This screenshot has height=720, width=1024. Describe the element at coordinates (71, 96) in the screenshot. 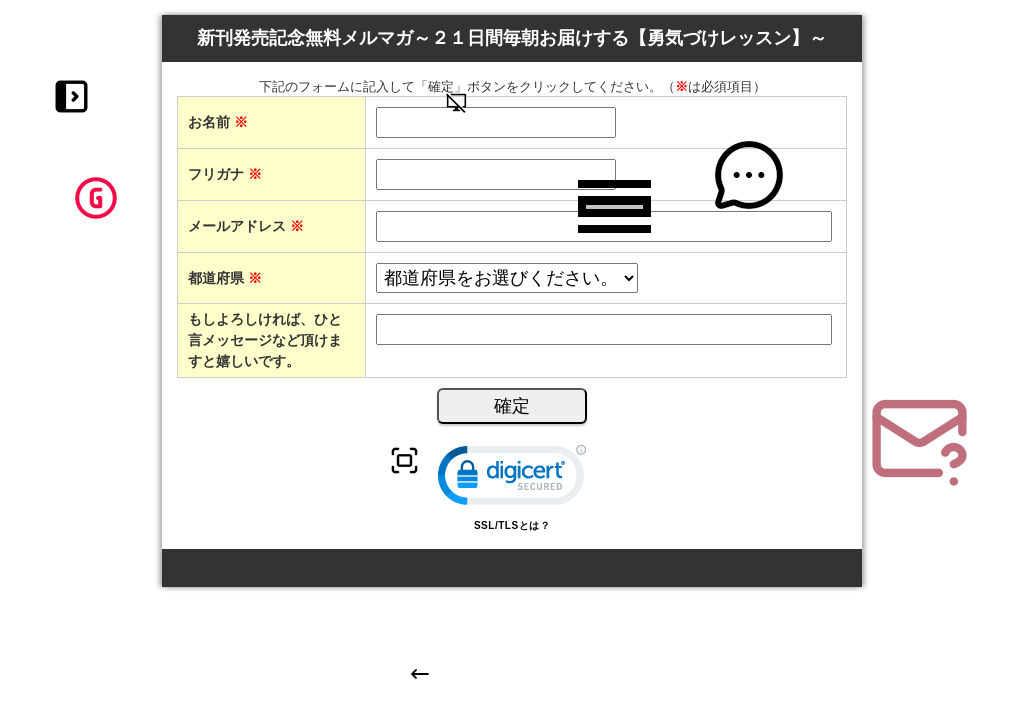

I see `expand the left sidebar` at that location.